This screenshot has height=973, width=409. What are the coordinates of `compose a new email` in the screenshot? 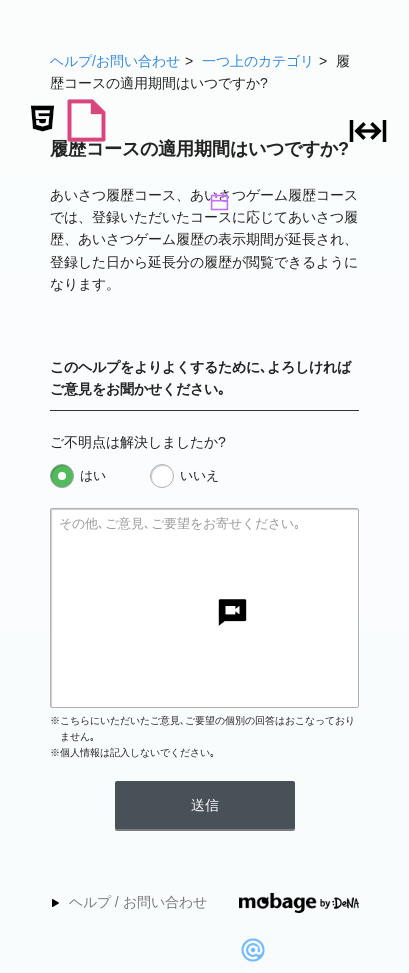 It's located at (253, 950).